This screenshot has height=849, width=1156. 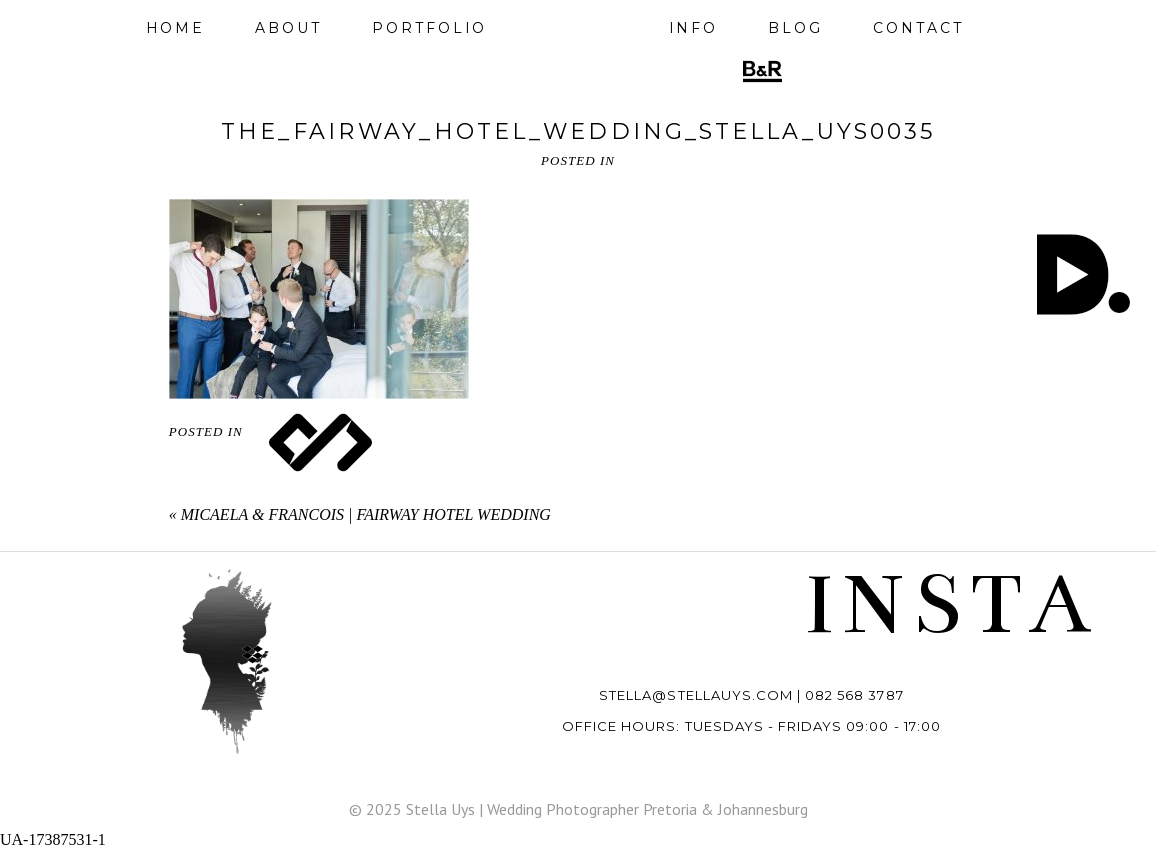 I want to click on open DTube video platform, so click(x=1083, y=274).